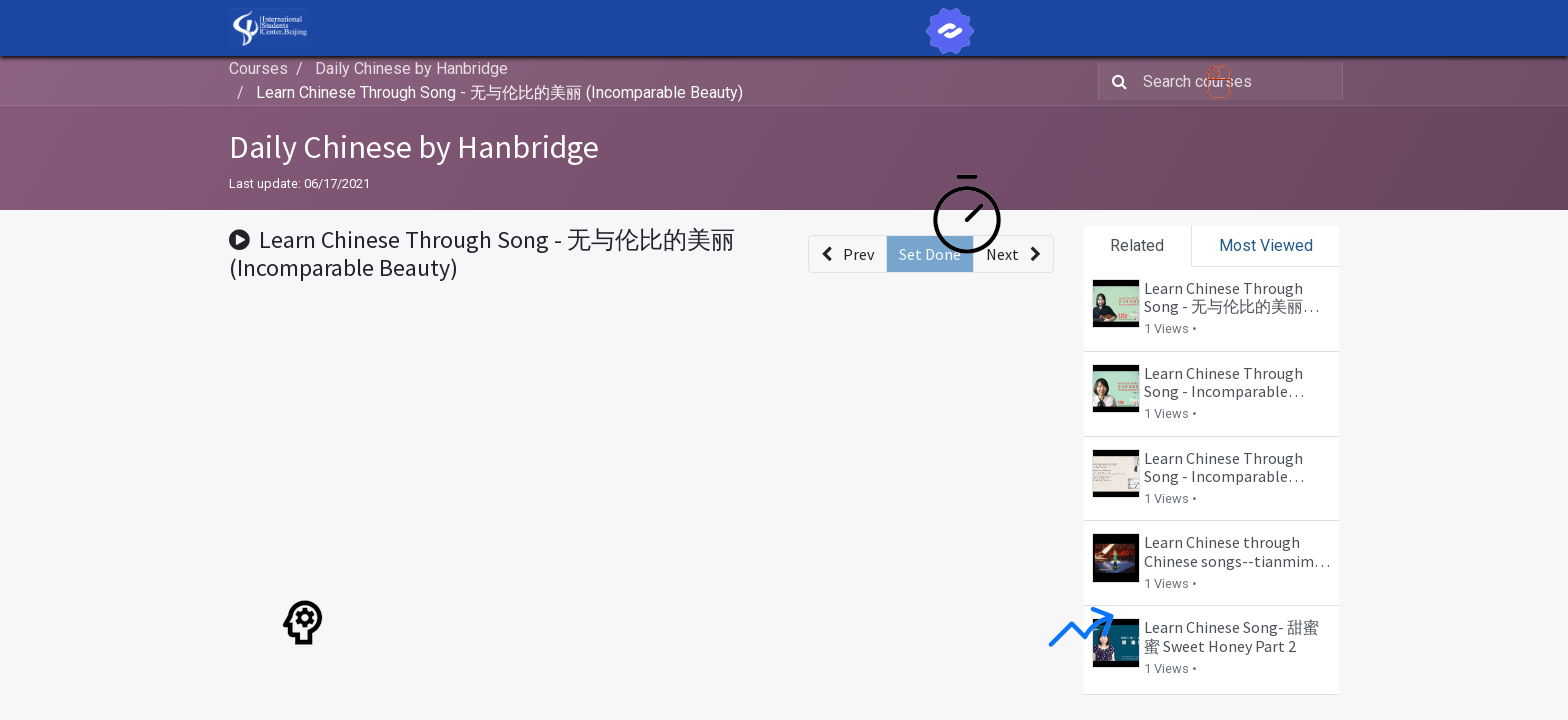 The width and height of the screenshot is (1568, 720). I want to click on view trending or popular content, so click(1081, 626).